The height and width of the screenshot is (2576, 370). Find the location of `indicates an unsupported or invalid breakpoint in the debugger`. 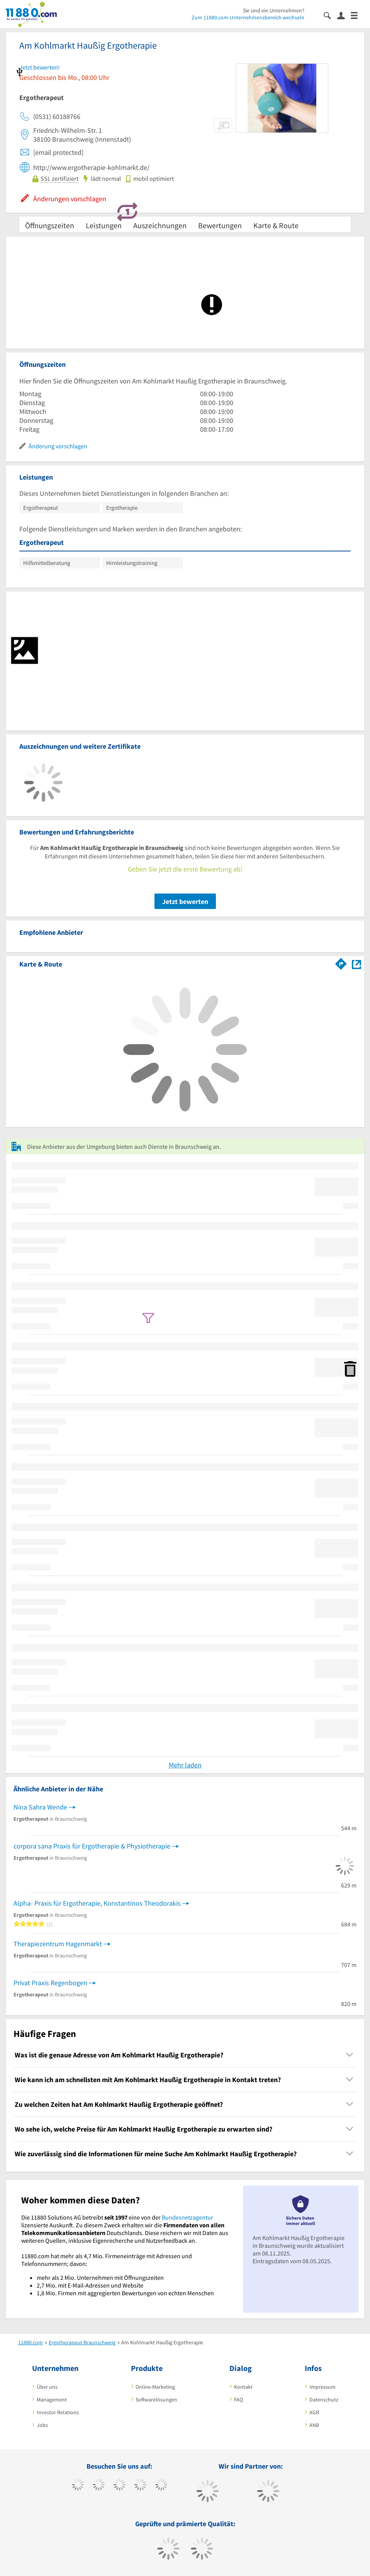

indicates an unsupported or invalid breakpoint in the debugger is located at coordinates (212, 305).